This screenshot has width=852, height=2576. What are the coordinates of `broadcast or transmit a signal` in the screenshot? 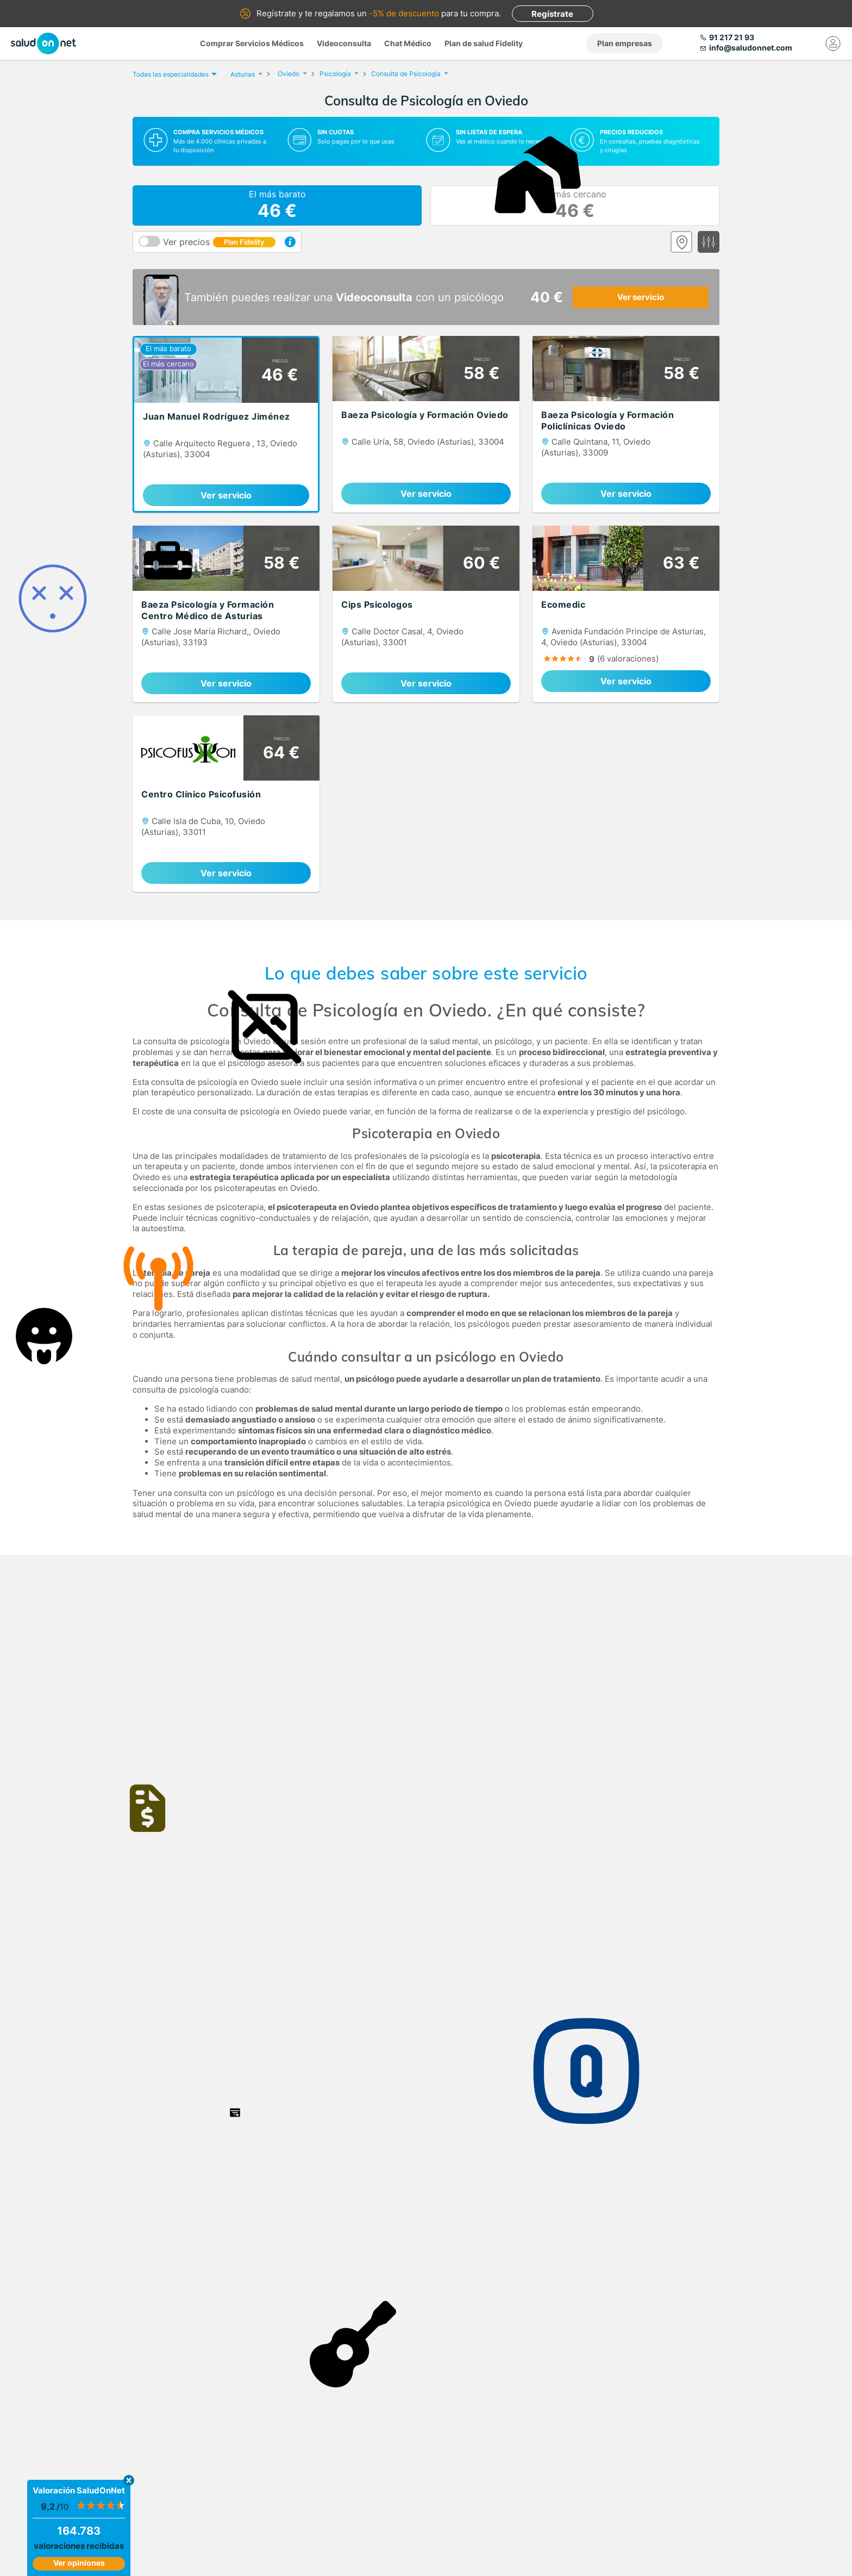 It's located at (158, 1278).